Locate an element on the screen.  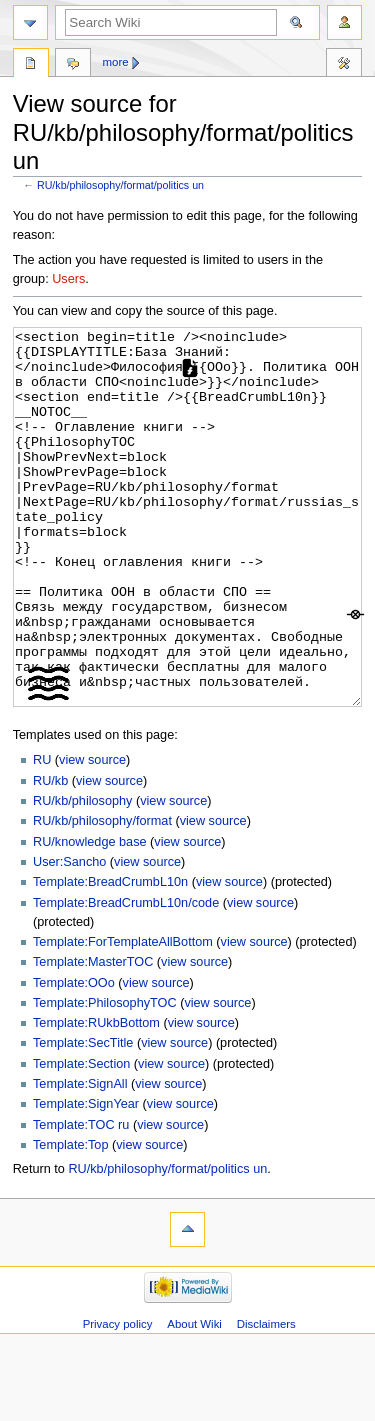
open a function or script file is located at coordinates (190, 368).